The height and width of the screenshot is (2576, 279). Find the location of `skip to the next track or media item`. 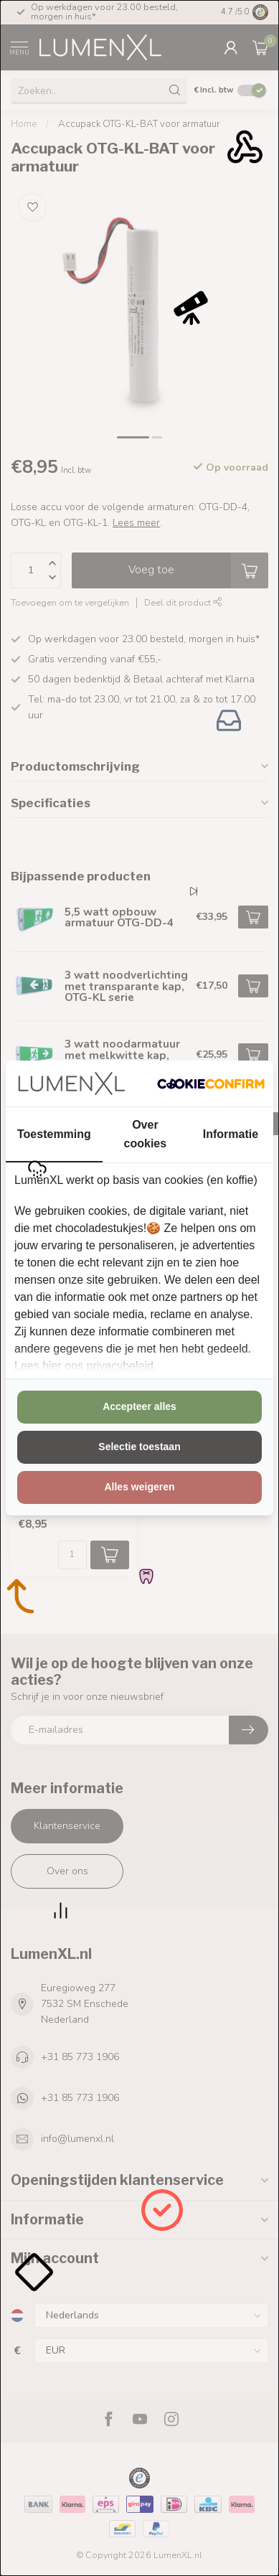

skip to the next track or media item is located at coordinates (194, 891).